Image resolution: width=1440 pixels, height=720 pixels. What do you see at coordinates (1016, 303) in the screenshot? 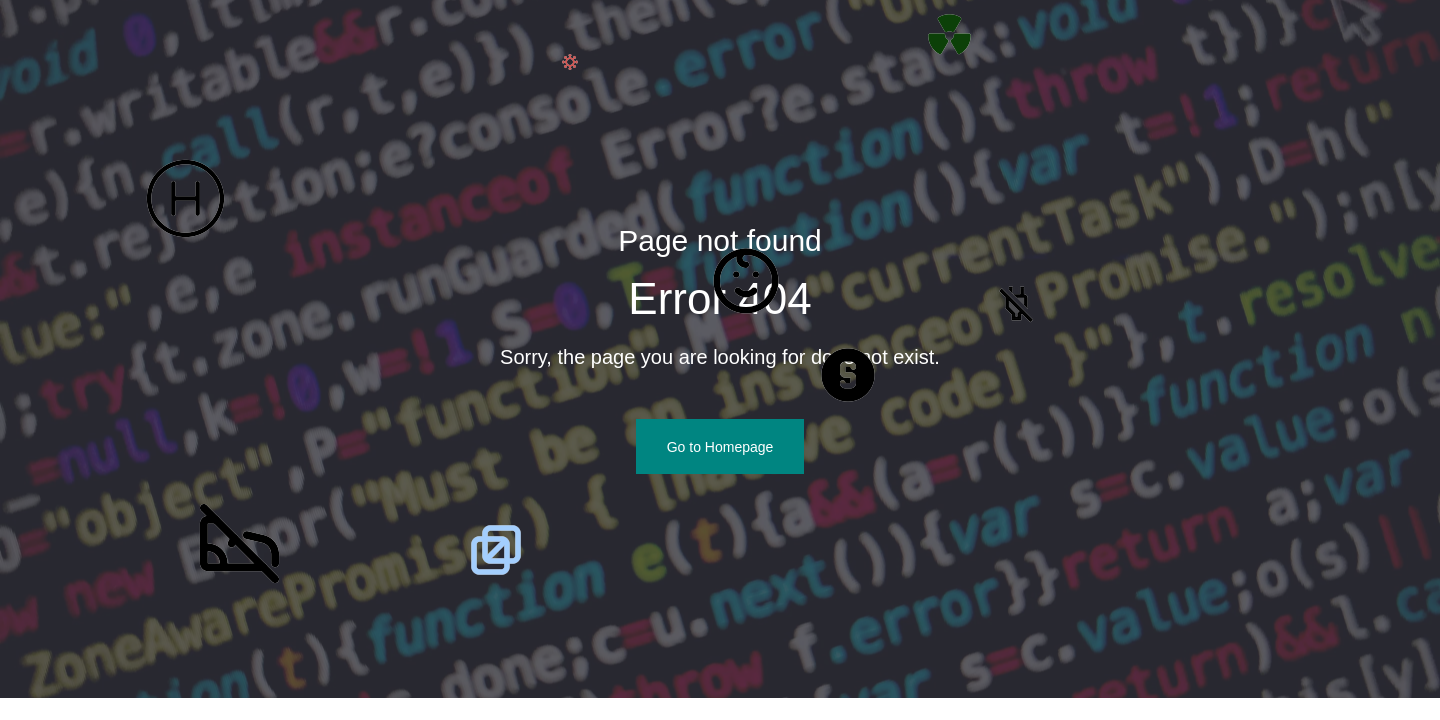
I see `power source disconnected or unavailable` at bounding box center [1016, 303].